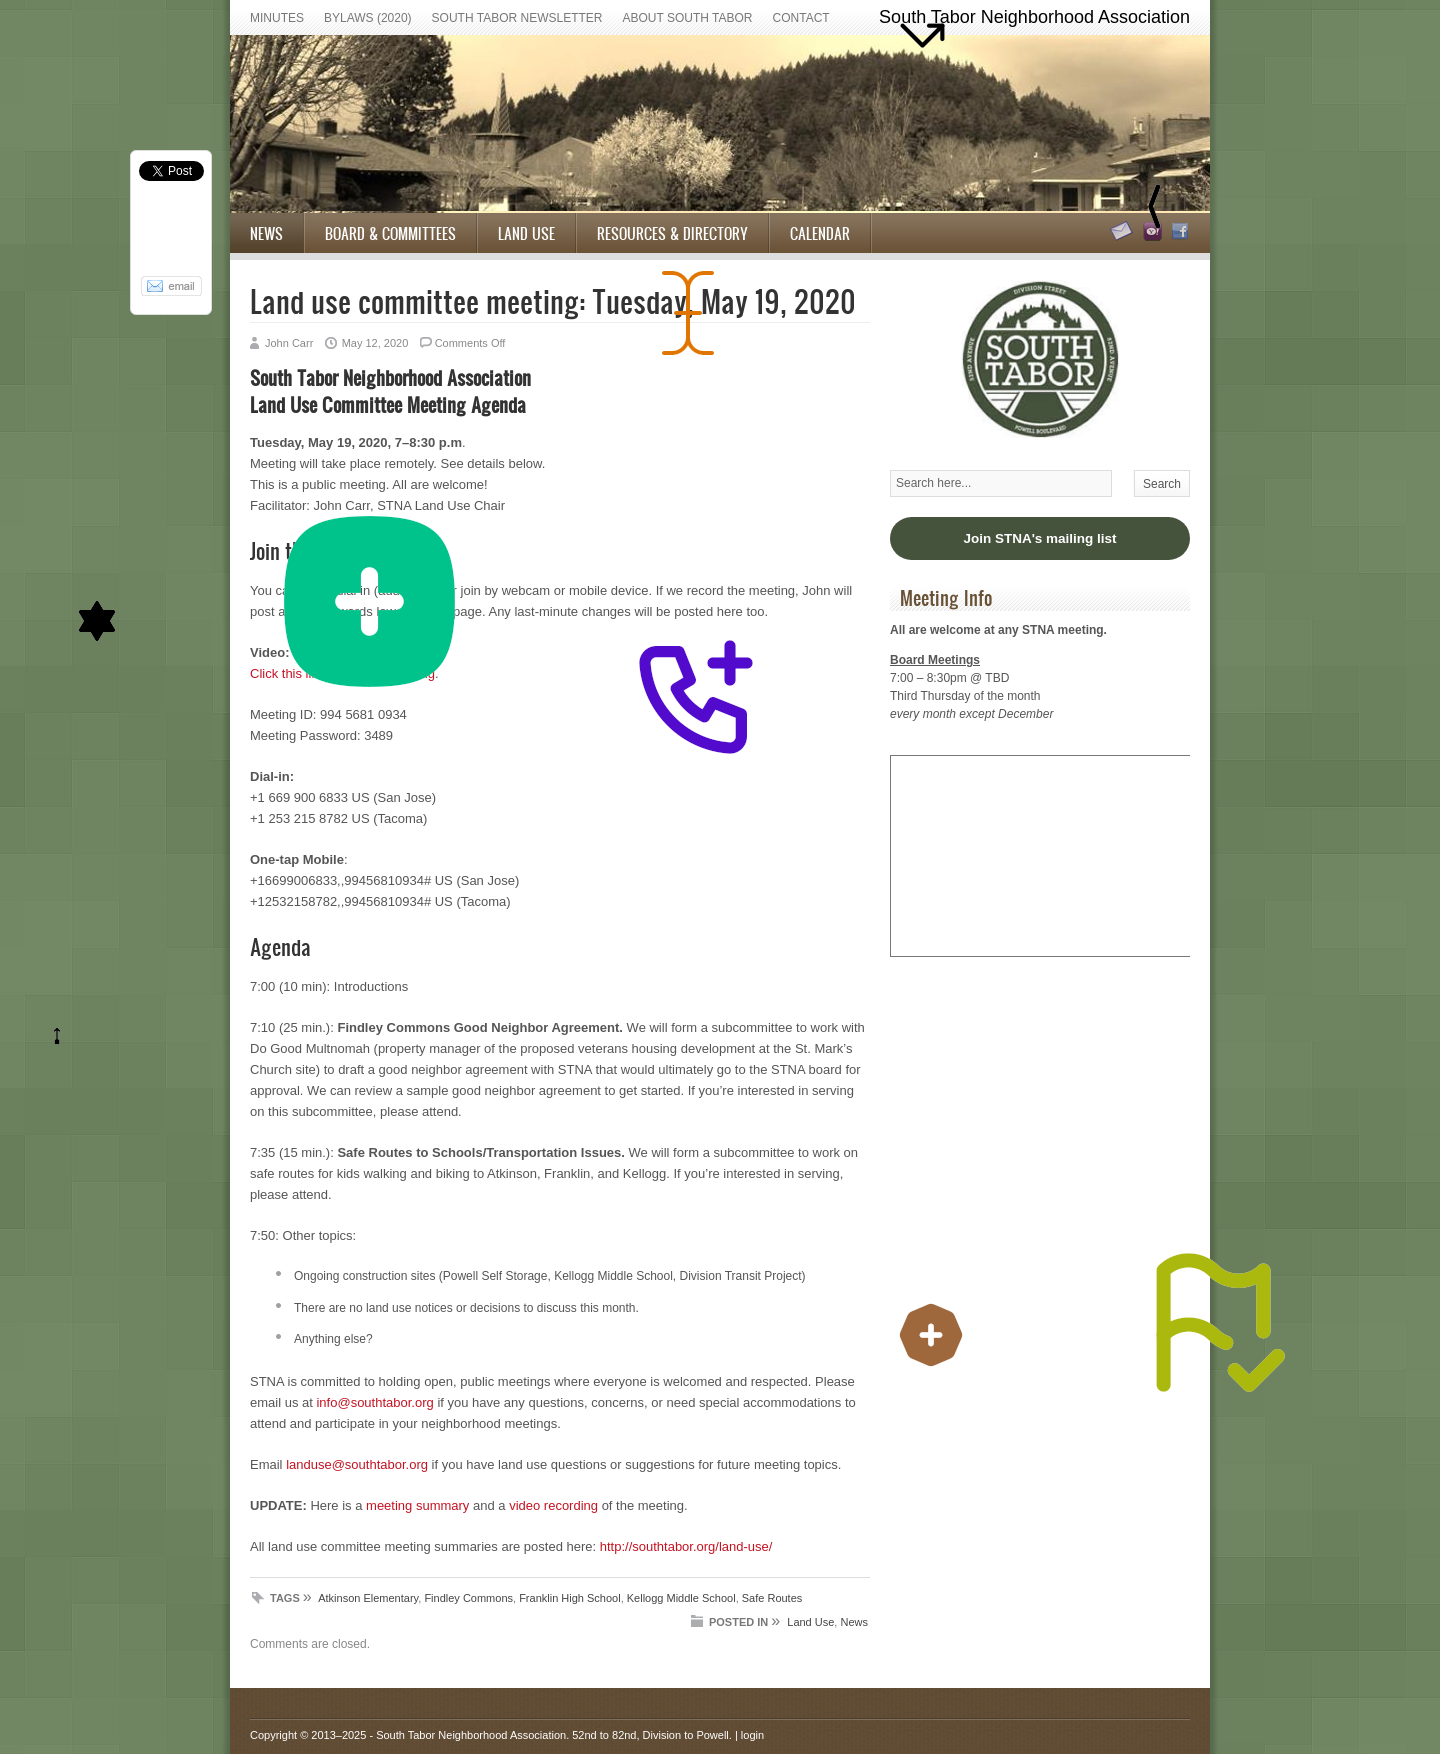 The width and height of the screenshot is (1440, 1754). I want to click on navigate to the previous item or page, so click(1155, 206).